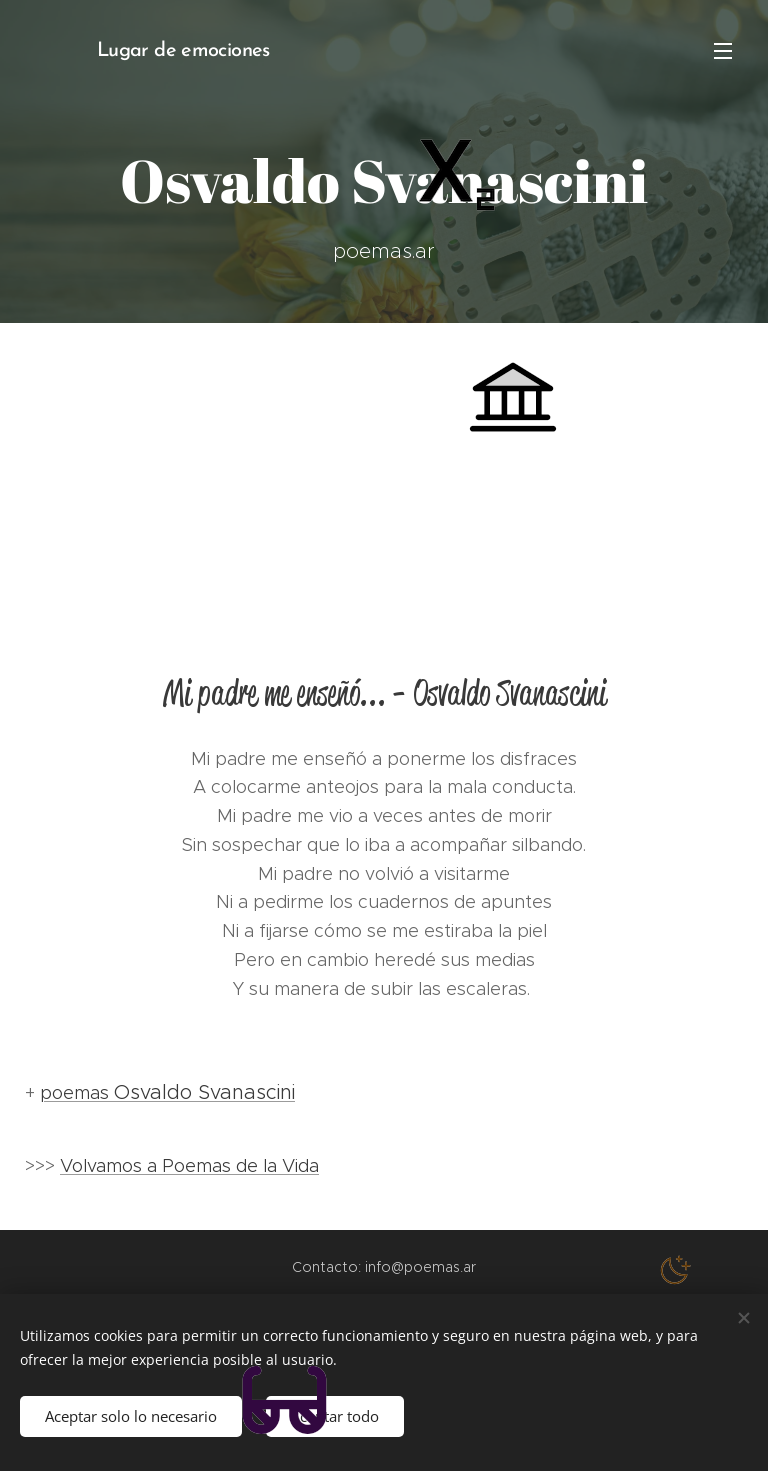 This screenshot has width=768, height=1471. I want to click on toggle cool or casual display mode, so click(284, 1401).